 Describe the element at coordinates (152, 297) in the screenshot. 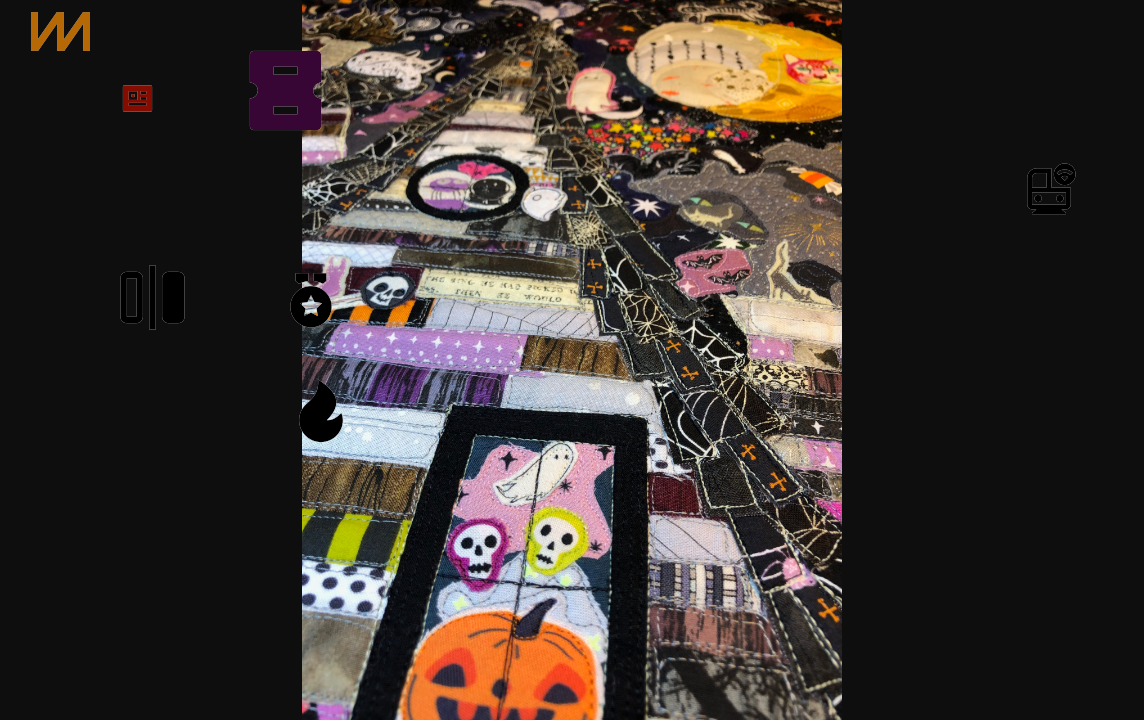

I see `flip image horizontally` at that location.